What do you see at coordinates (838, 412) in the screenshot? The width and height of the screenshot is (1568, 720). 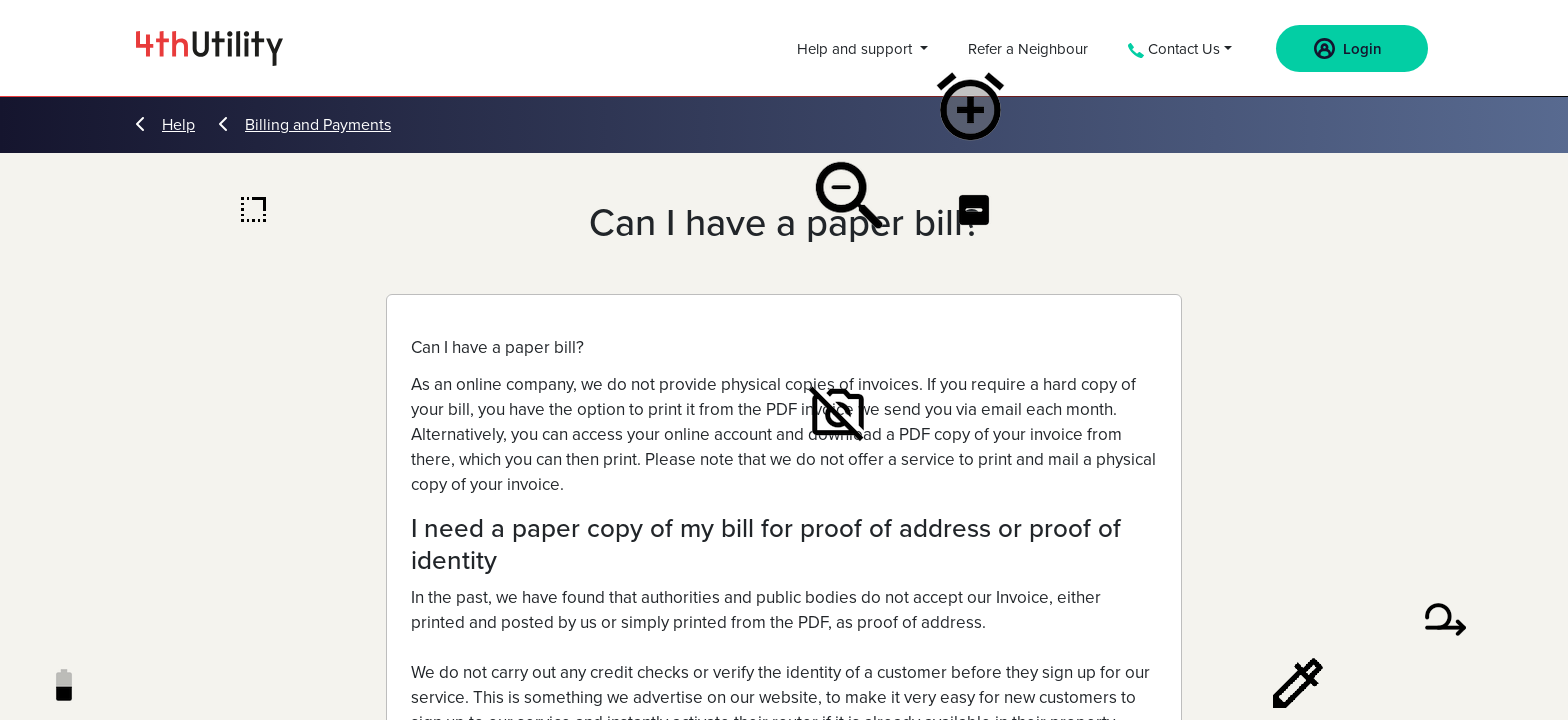 I see `photography not allowed in this area` at bounding box center [838, 412].